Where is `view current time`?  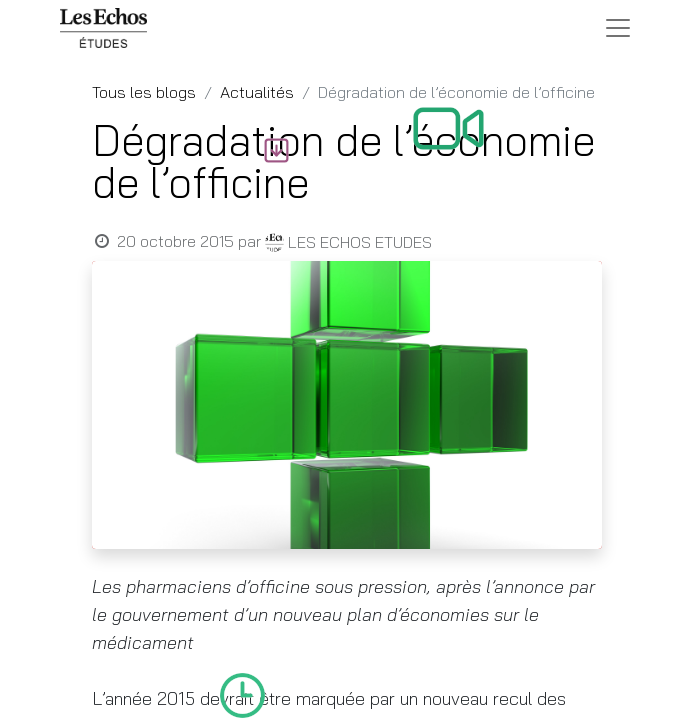
view current time is located at coordinates (242, 695).